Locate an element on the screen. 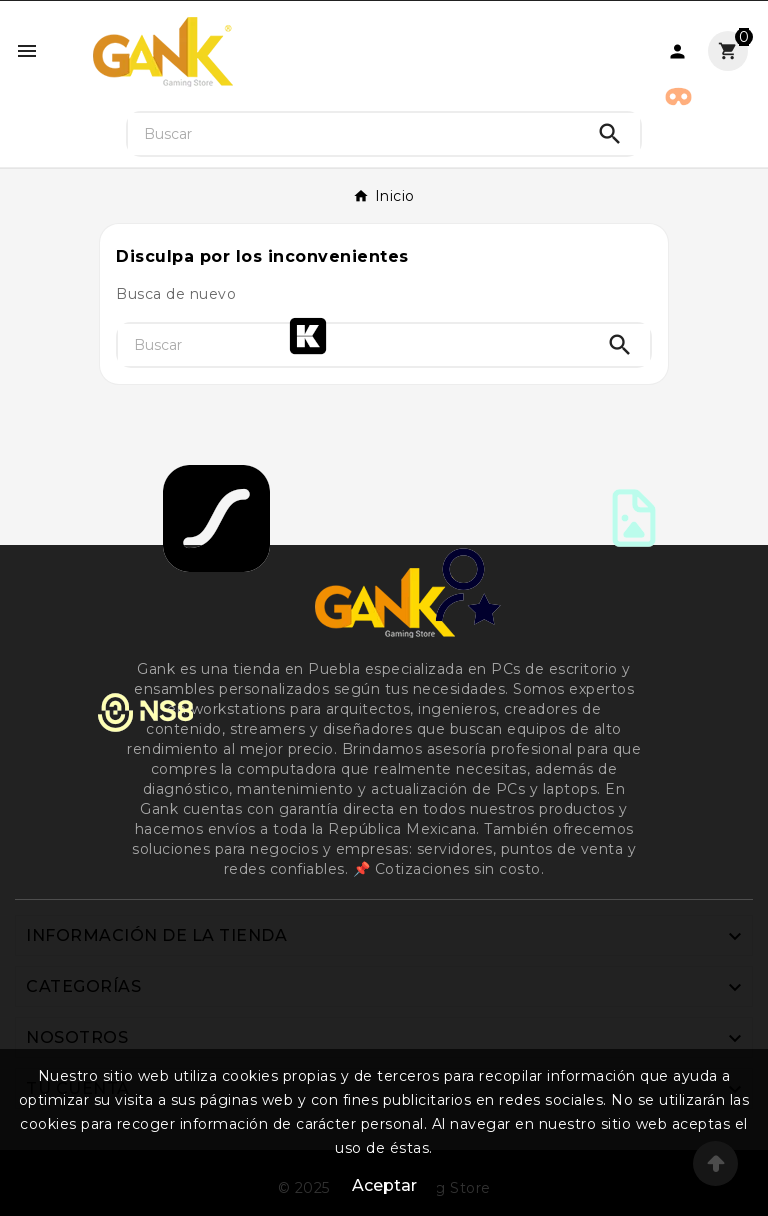  korvue brand logo is located at coordinates (308, 336).